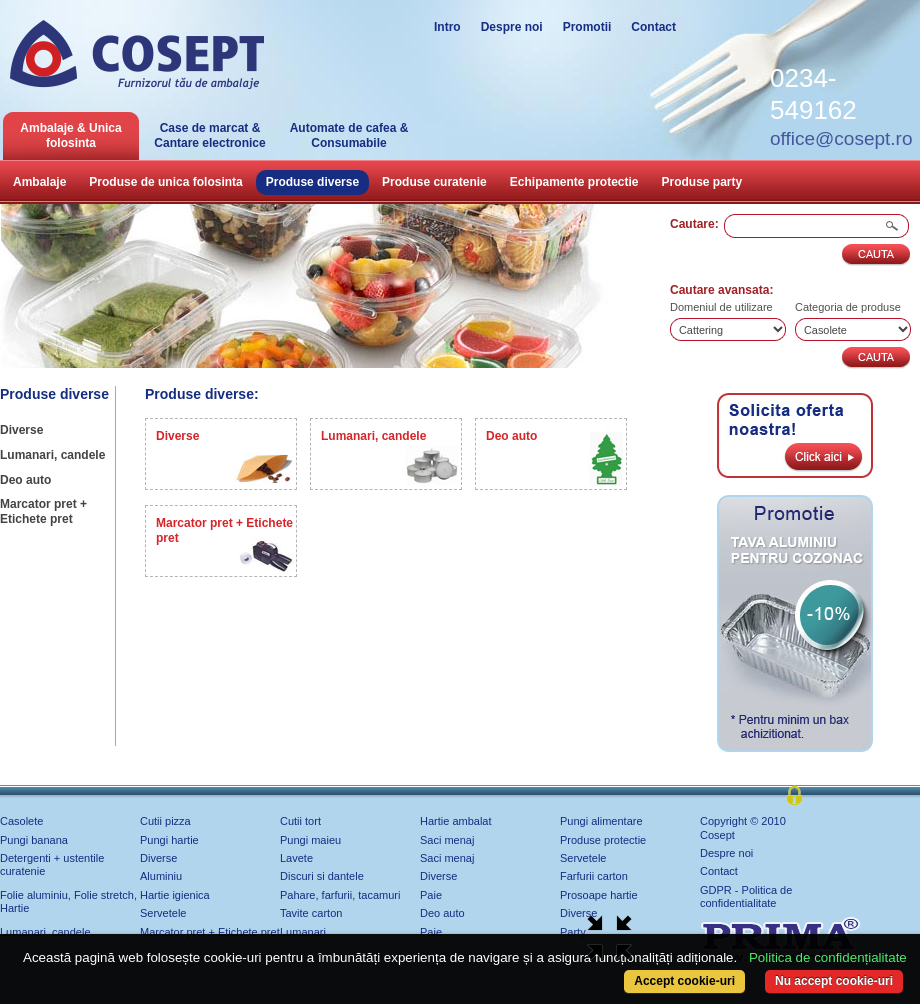 This screenshot has height=1004, width=920. Describe the element at coordinates (794, 795) in the screenshot. I see `lock or secure this item` at that location.